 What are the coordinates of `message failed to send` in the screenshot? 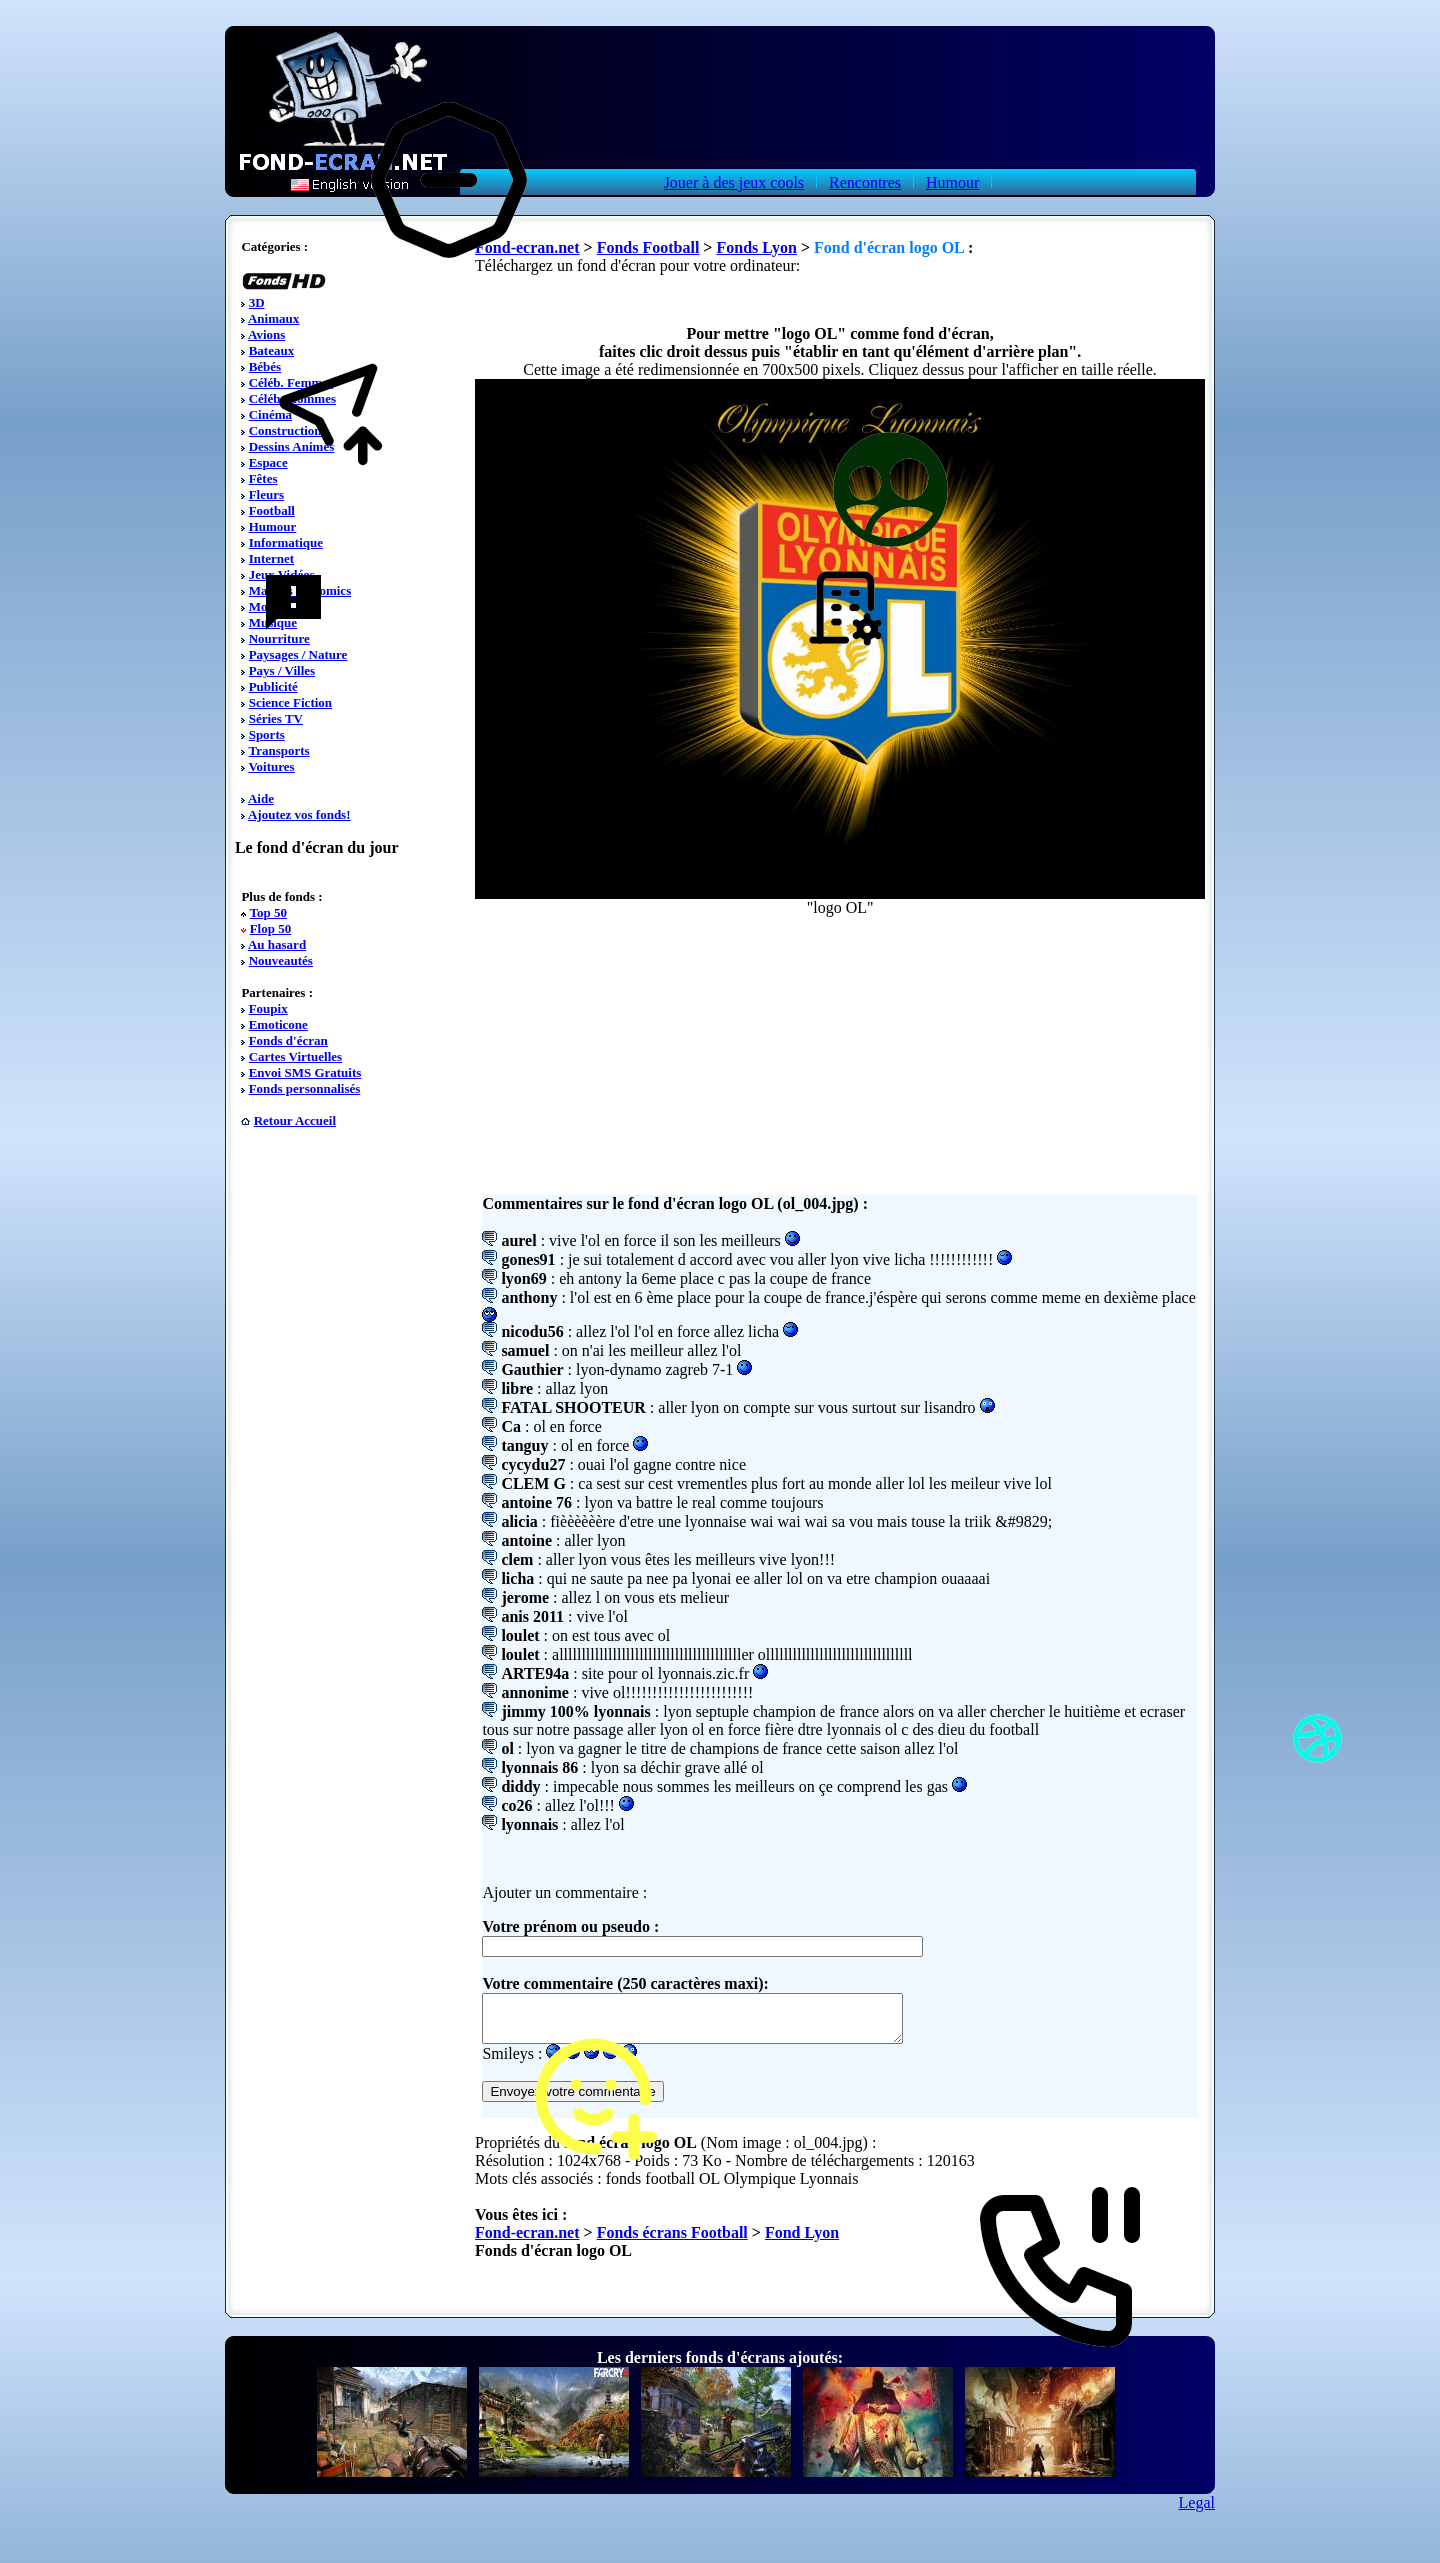 It's located at (293, 602).